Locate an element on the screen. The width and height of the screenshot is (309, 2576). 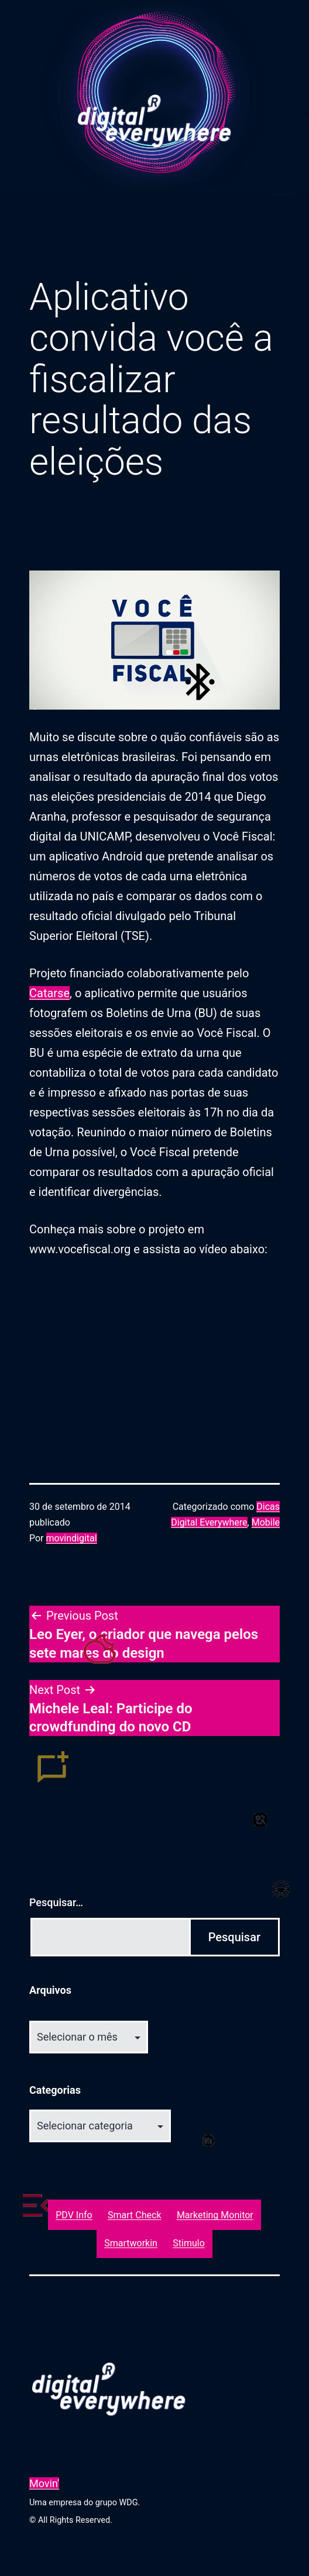
collapse sidebar or navigation panel is located at coordinates (35, 2205).